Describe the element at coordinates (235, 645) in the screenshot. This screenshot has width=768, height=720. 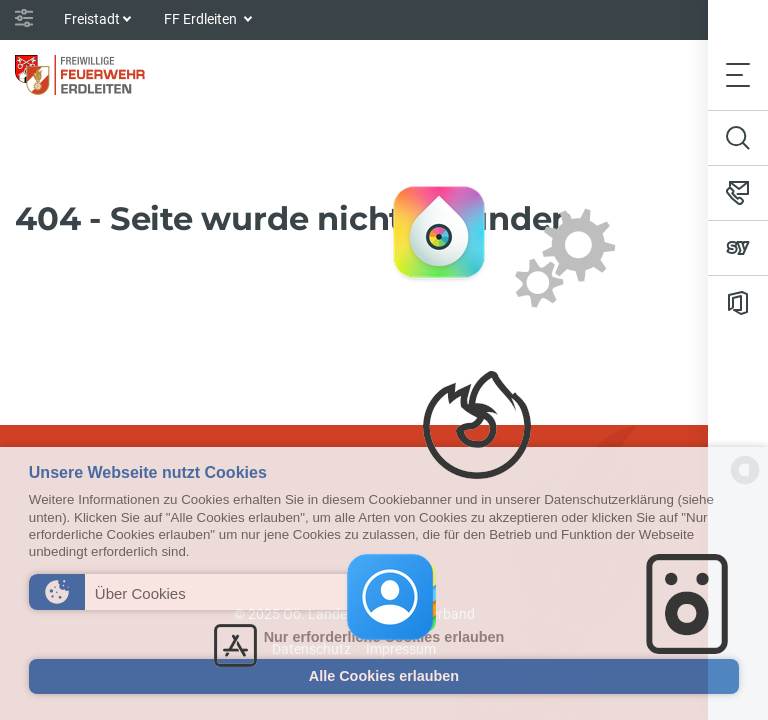
I see `open the app store` at that location.